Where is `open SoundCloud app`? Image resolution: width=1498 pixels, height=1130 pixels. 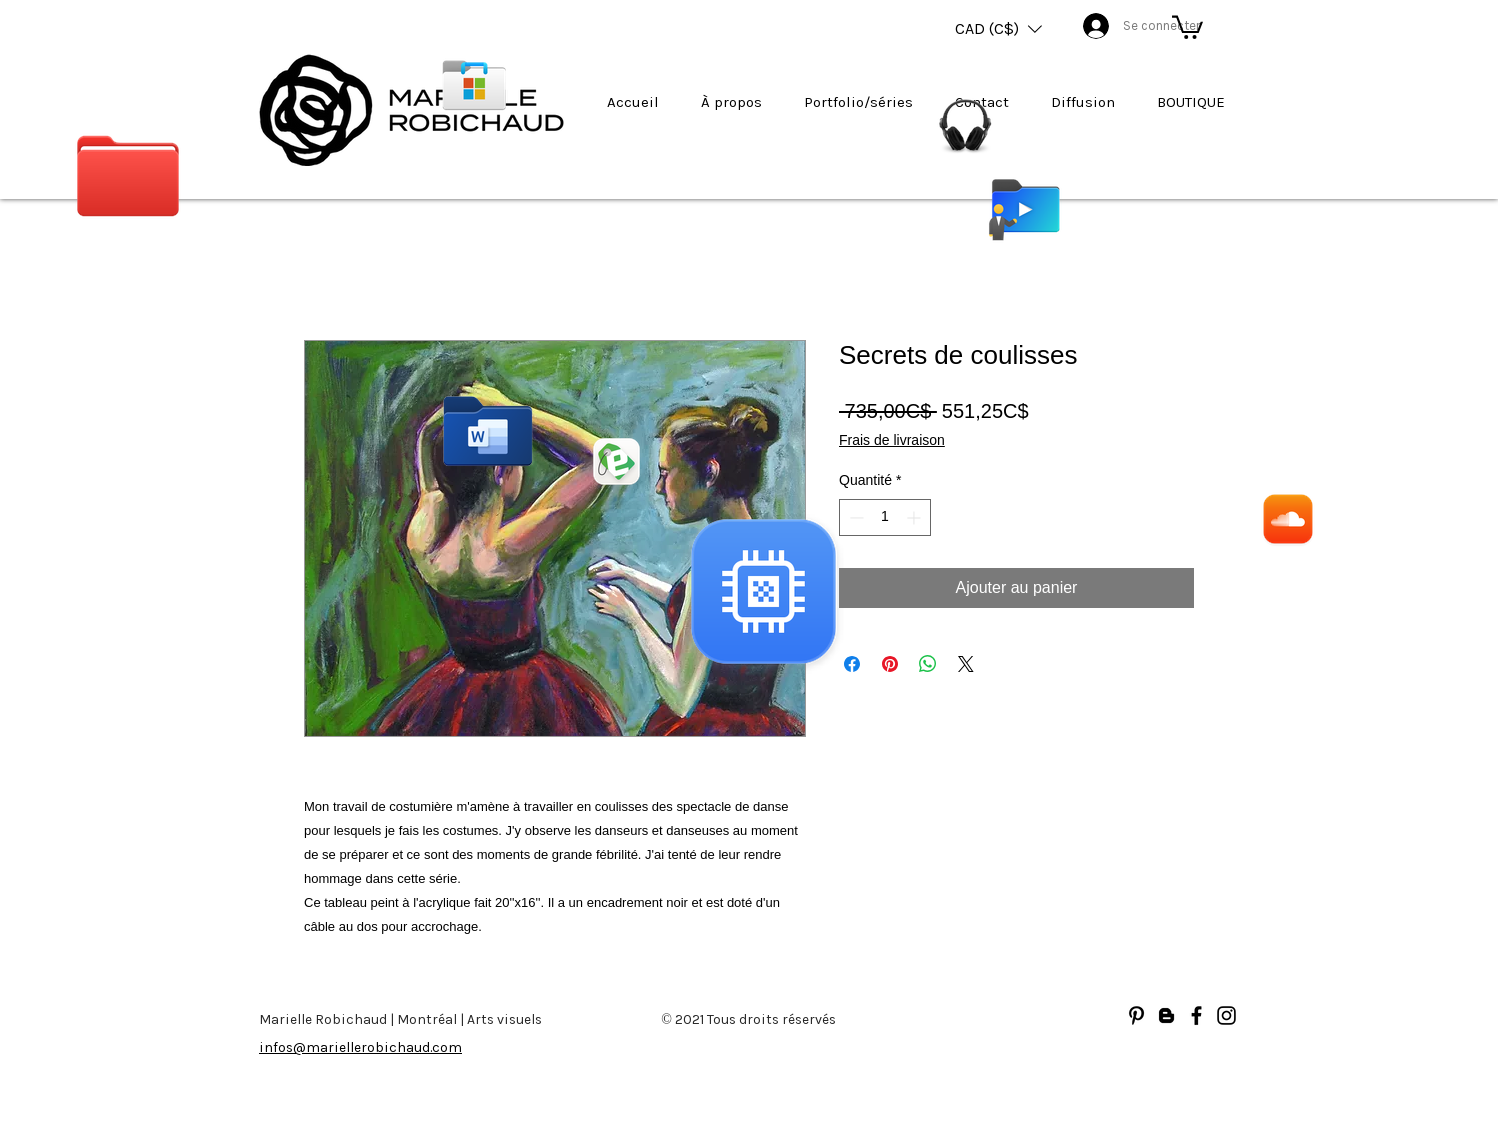 open SoundCloud app is located at coordinates (1288, 519).